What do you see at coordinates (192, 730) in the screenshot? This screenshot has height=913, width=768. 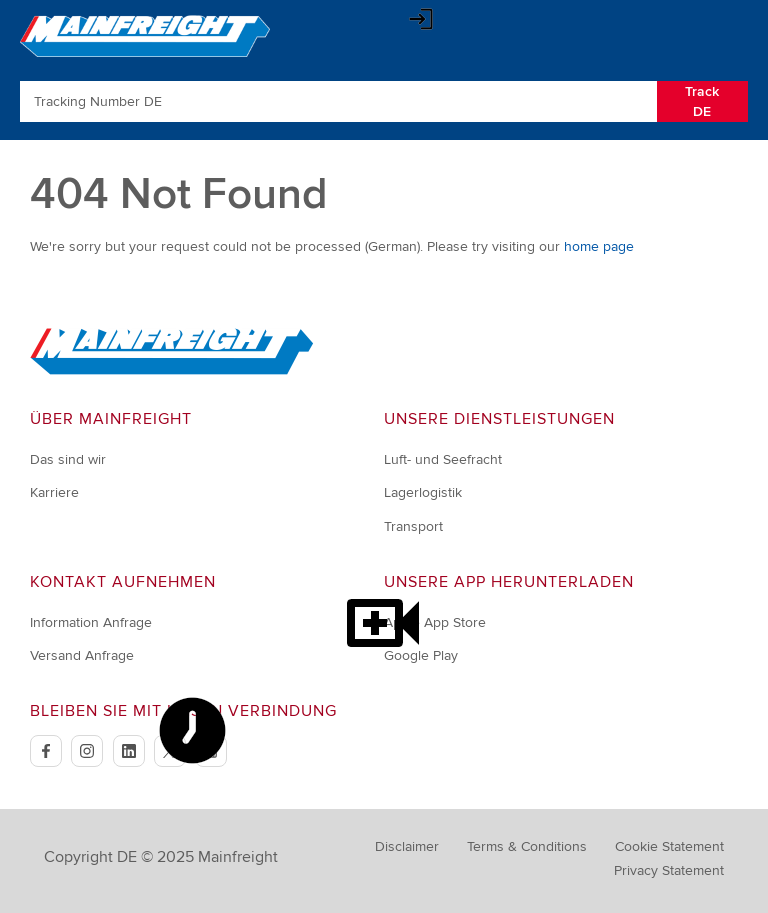 I see `indicates the current time is 7 o'clock` at bounding box center [192, 730].